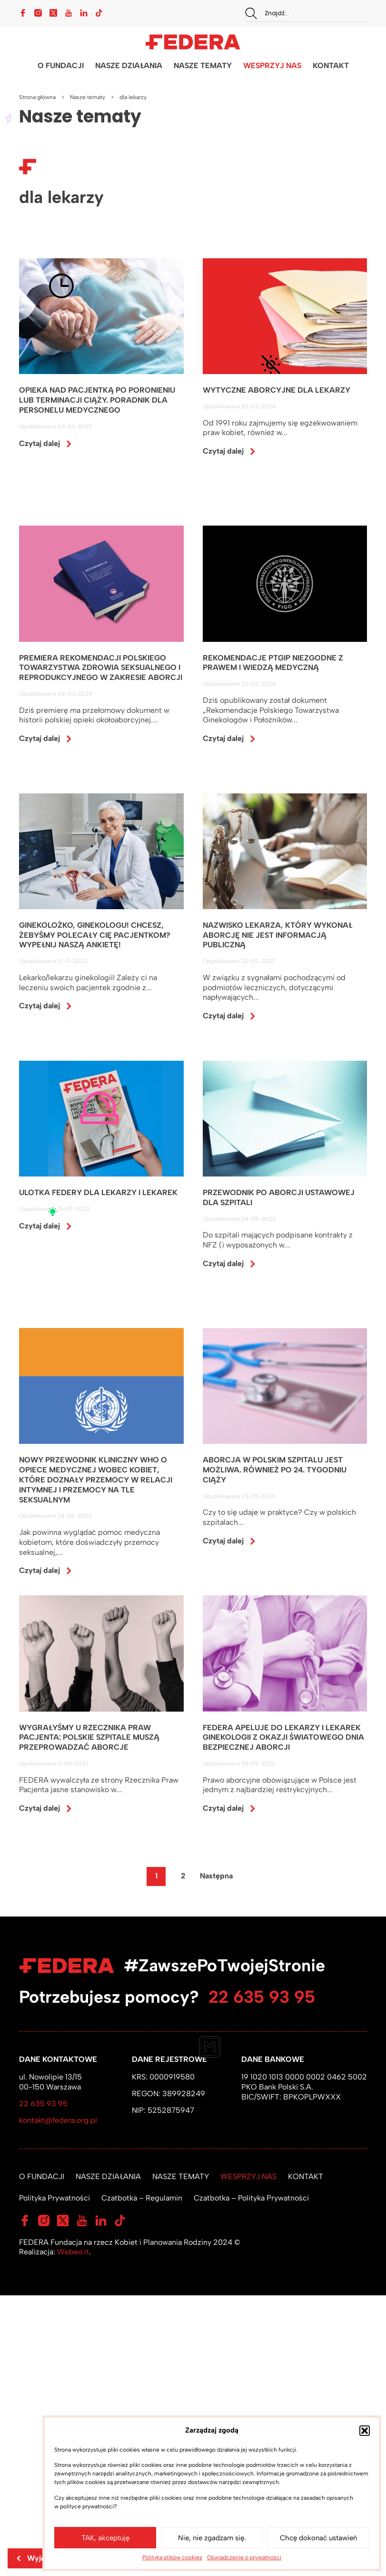 The image size is (386, 2576). What do you see at coordinates (52, 1211) in the screenshot?
I see `view tips or helpful suggestions` at bounding box center [52, 1211].